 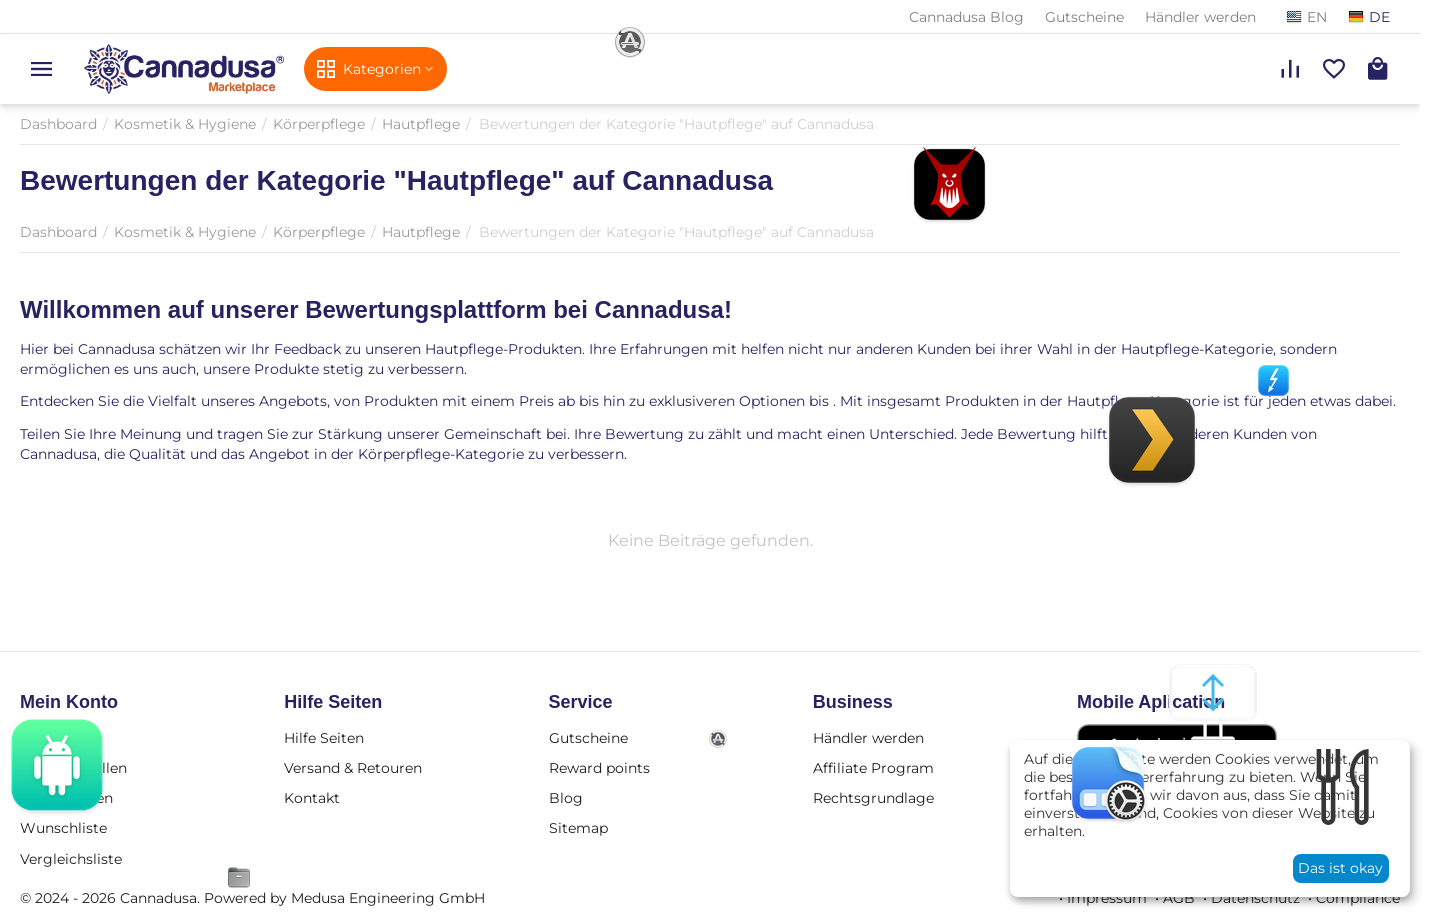 What do you see at coordinates (1108, 783) in the screenshot?
I see `open system profiler application` at bounding box center [1108, 783].